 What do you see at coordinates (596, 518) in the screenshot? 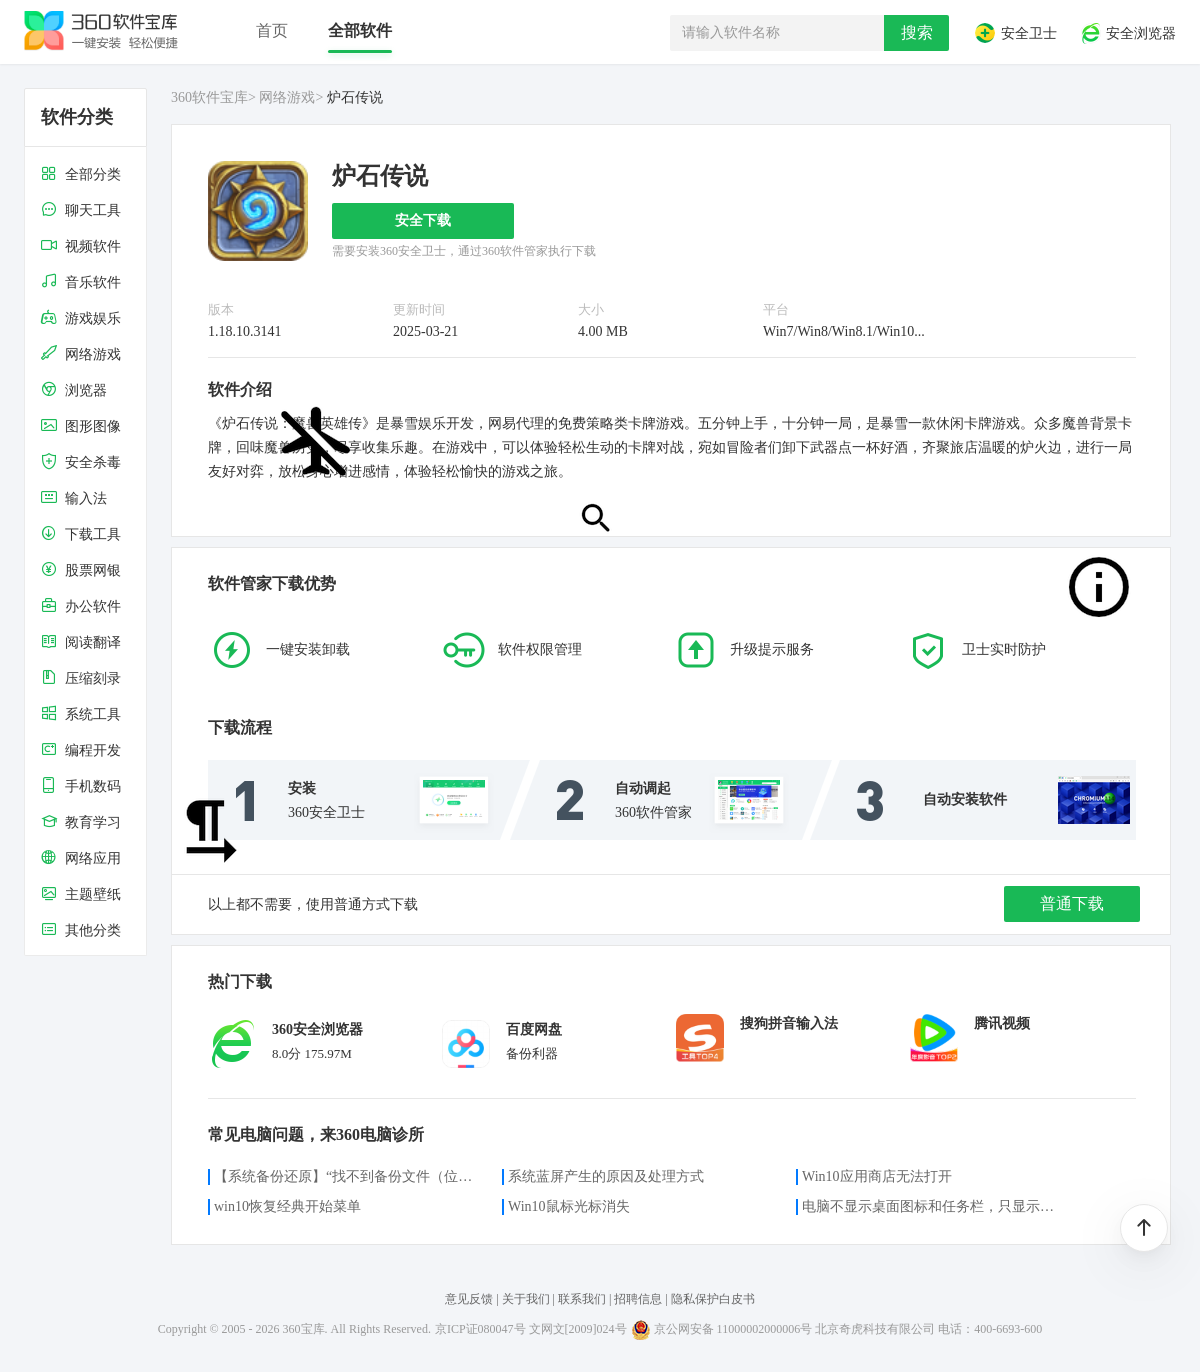
I see `search for content or items` at bounding box center [596, 518].